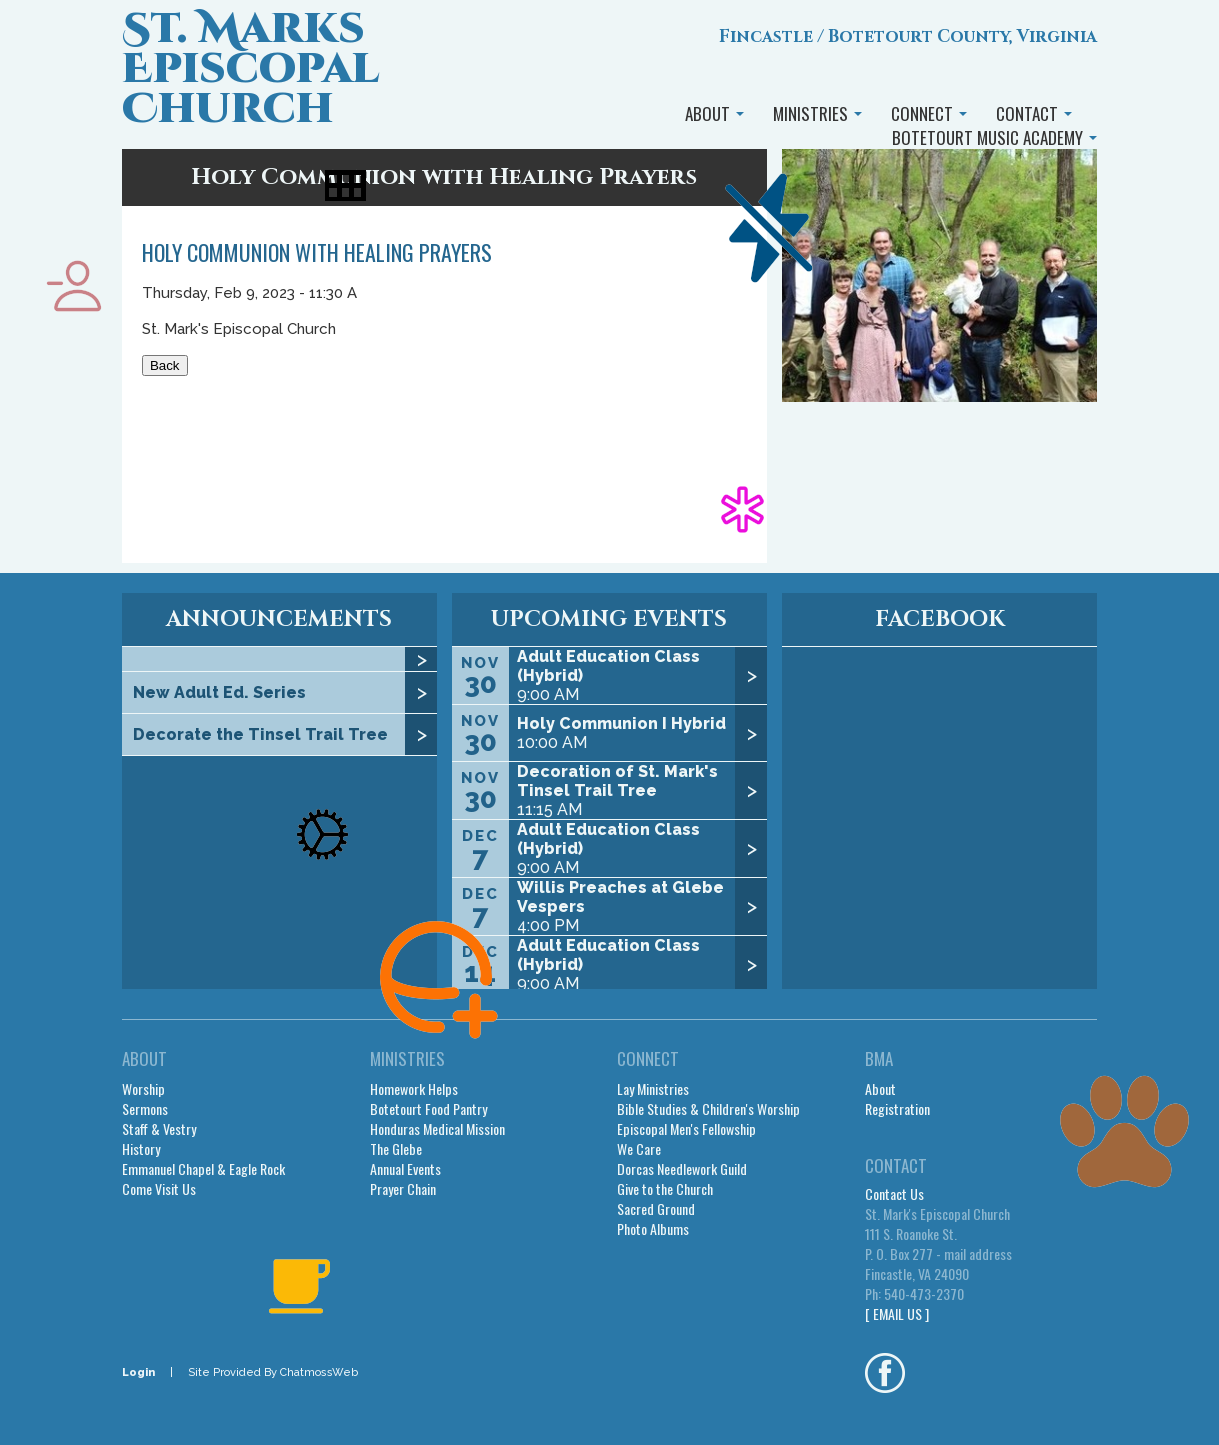 The height and width of the screenshot is (1445, 1219). I want to click on access medical or health-related features, so click(742, 509).